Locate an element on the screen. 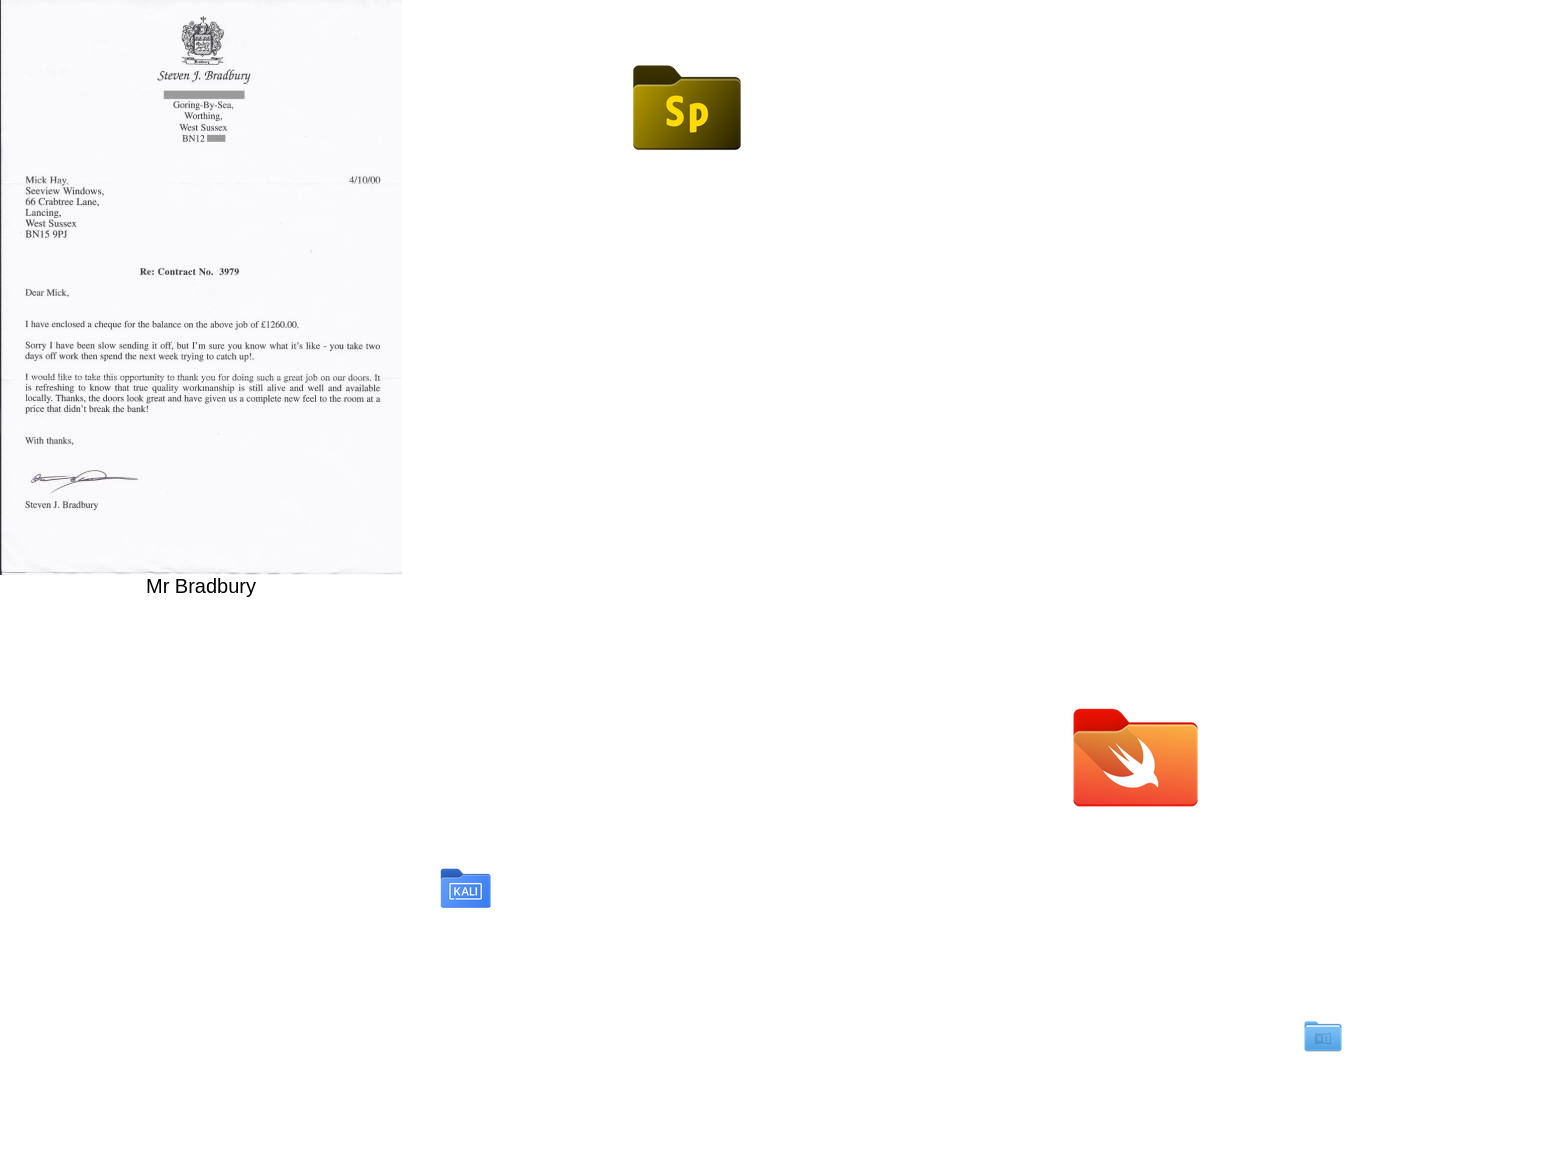 The height and width of the screenshot is (1150, 1566). open Native Instruments folder is located at coordinates (1323, 1036).